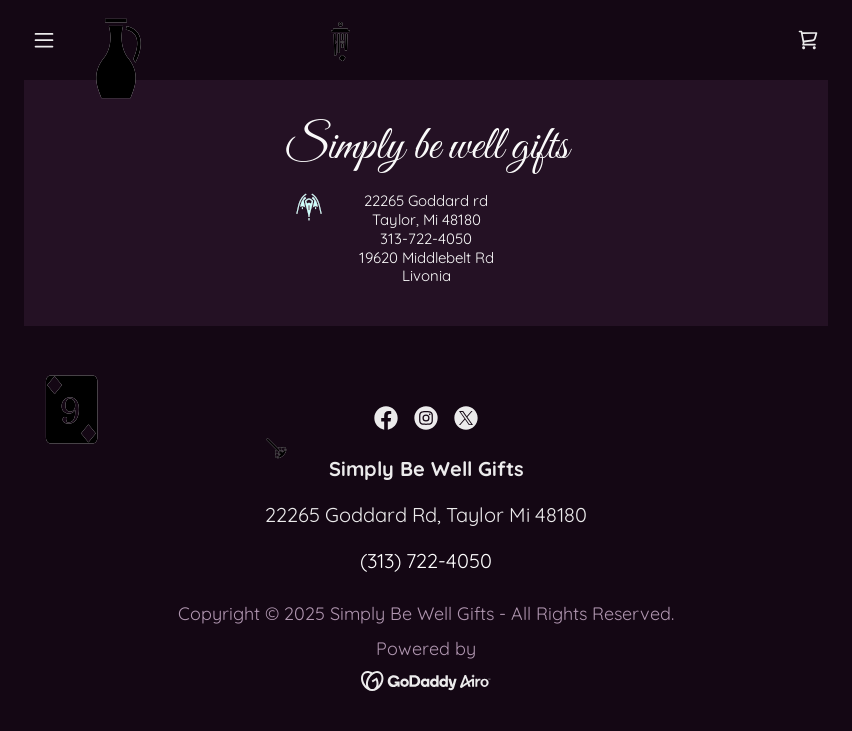 The height and width of the screenshot is (731, 852). Describe the element at coordinates (309, 207) in the screenshot. I see `select a scout ship unit in a strategy game` at that location.